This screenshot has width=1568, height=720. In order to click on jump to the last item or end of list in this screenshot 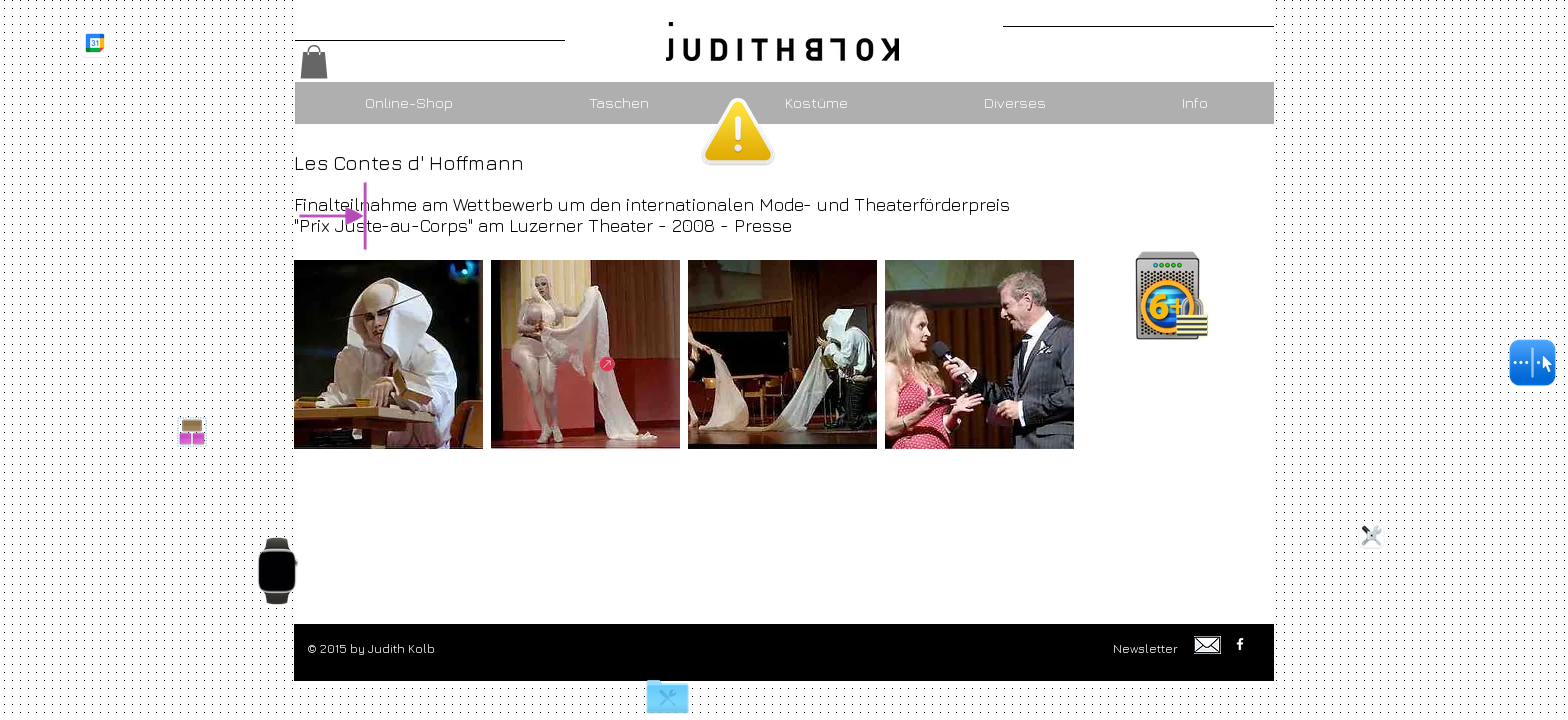, I will do `click(333, 216)`.